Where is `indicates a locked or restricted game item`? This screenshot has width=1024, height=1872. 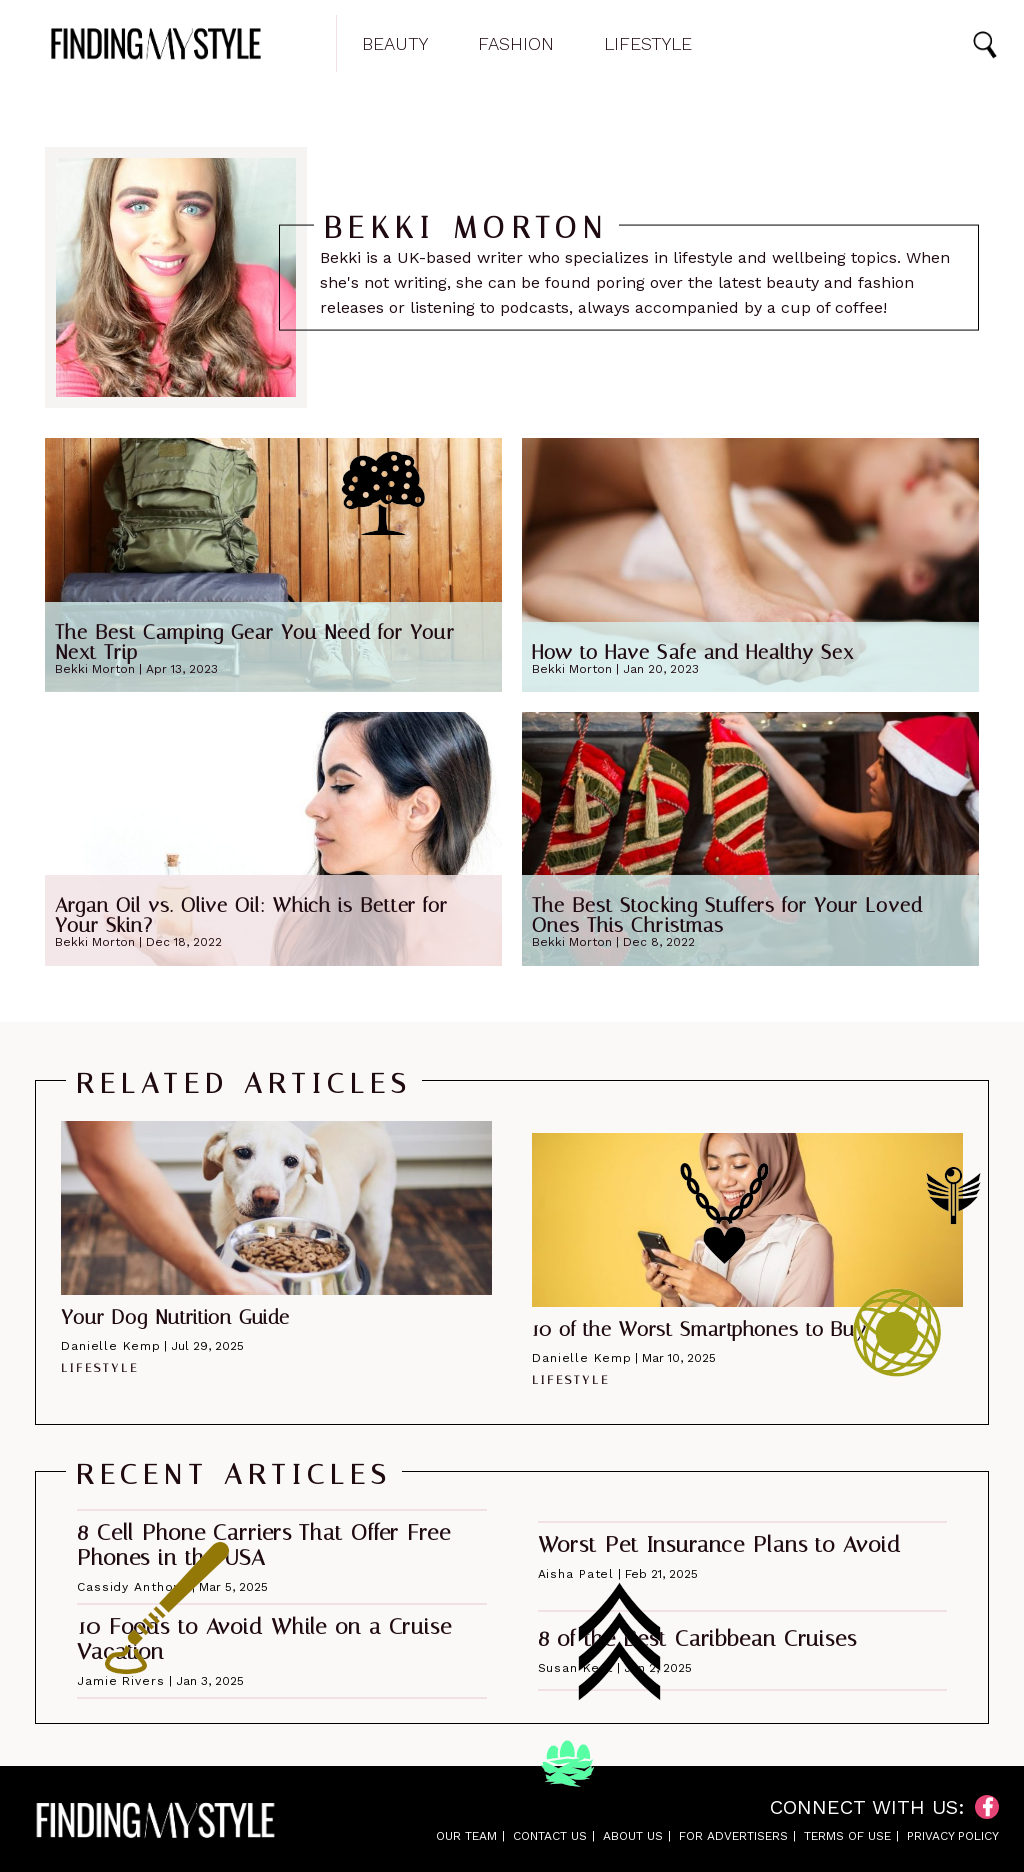
indicates a locked or restricted game item is located at coordinates (897, 1332).